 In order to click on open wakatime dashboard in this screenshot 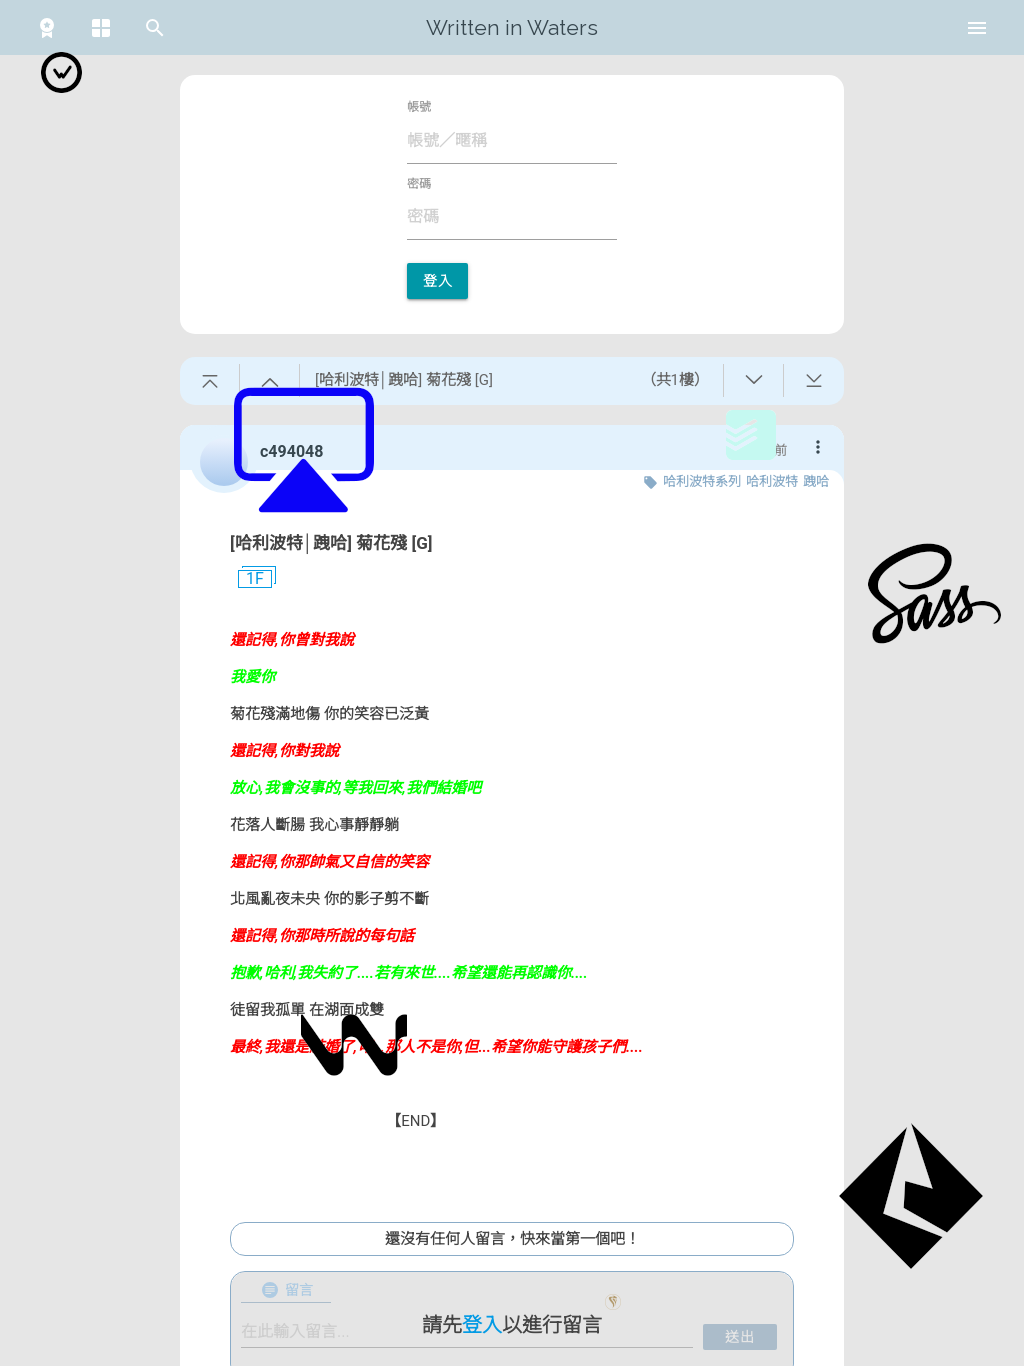, I will do `click(61, 72)`.